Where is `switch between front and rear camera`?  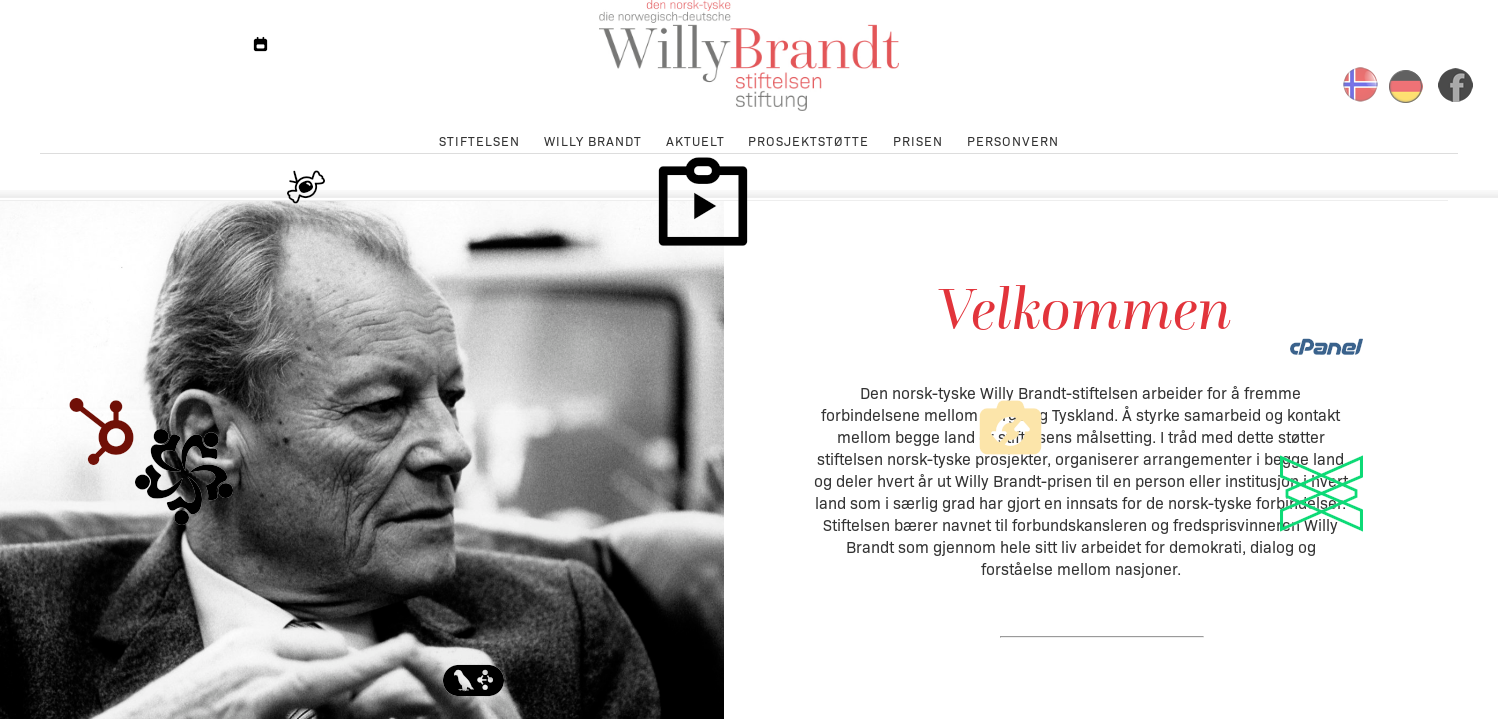
switch between front and rear camera is located at coordinates (1010, 427).